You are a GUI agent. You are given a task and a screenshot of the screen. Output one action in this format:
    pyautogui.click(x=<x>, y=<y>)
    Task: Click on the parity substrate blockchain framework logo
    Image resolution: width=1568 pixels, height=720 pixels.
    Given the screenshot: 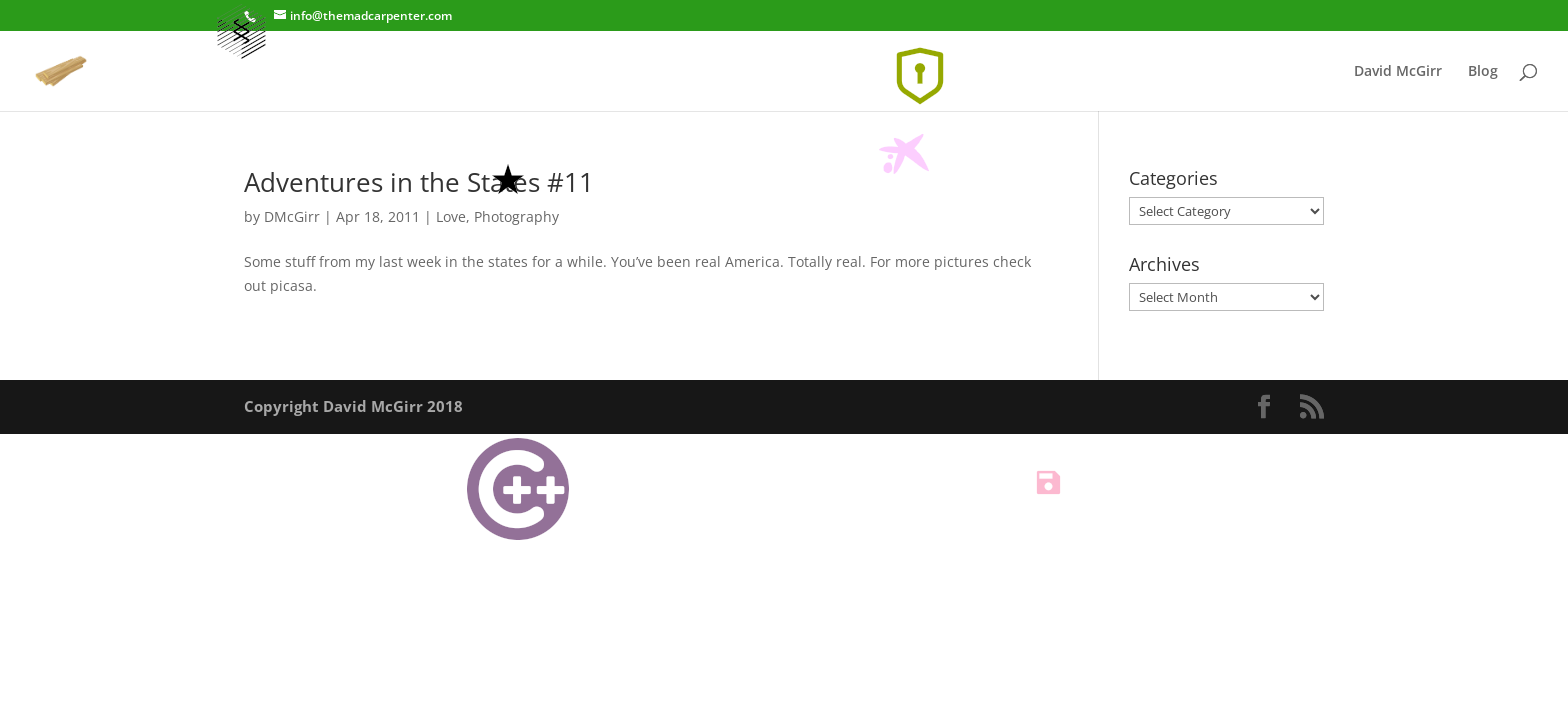 What is the action you would take?
    pyautogui.click(x=241, y=31)
    